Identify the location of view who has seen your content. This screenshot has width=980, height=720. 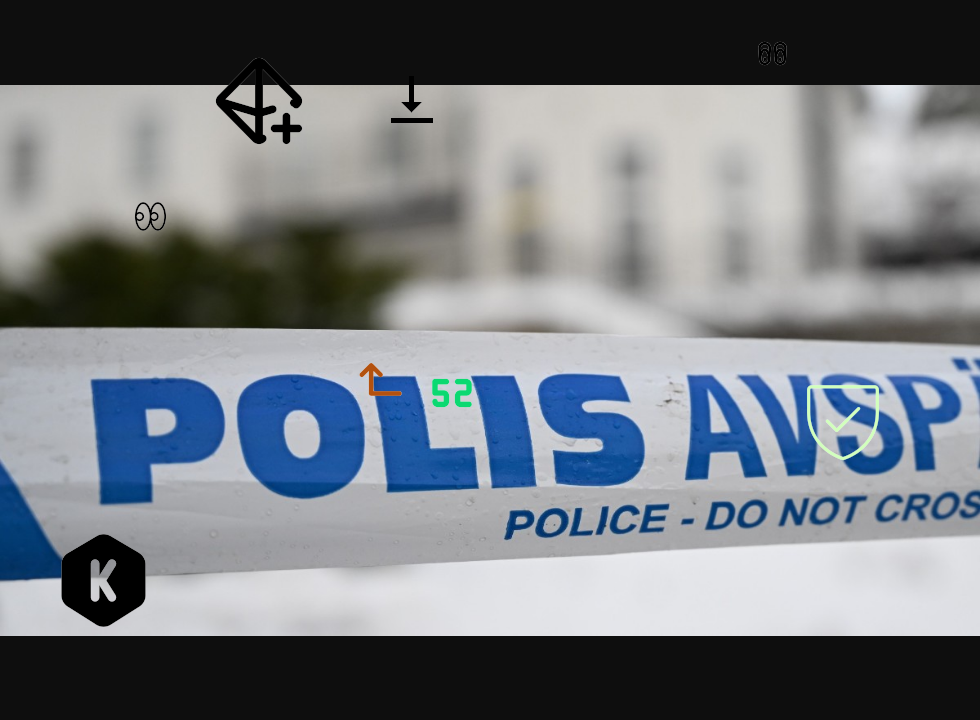
(150, 216).